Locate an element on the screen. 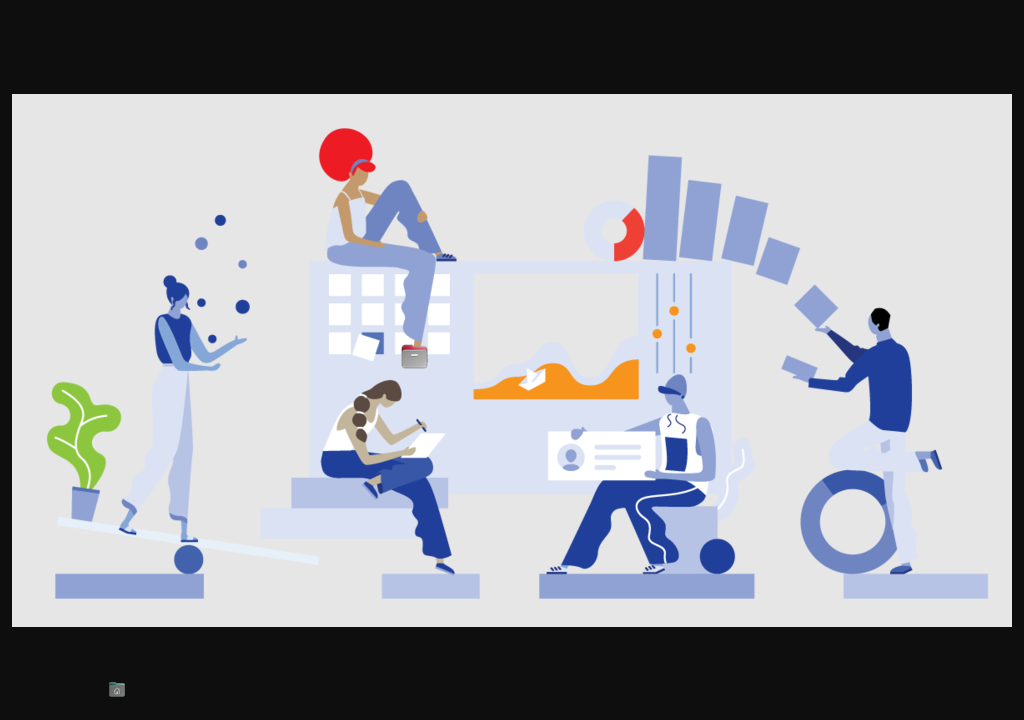 The height and width of the screenshot is (720, 1024). open file manager application is located at coordinates (414, 356).